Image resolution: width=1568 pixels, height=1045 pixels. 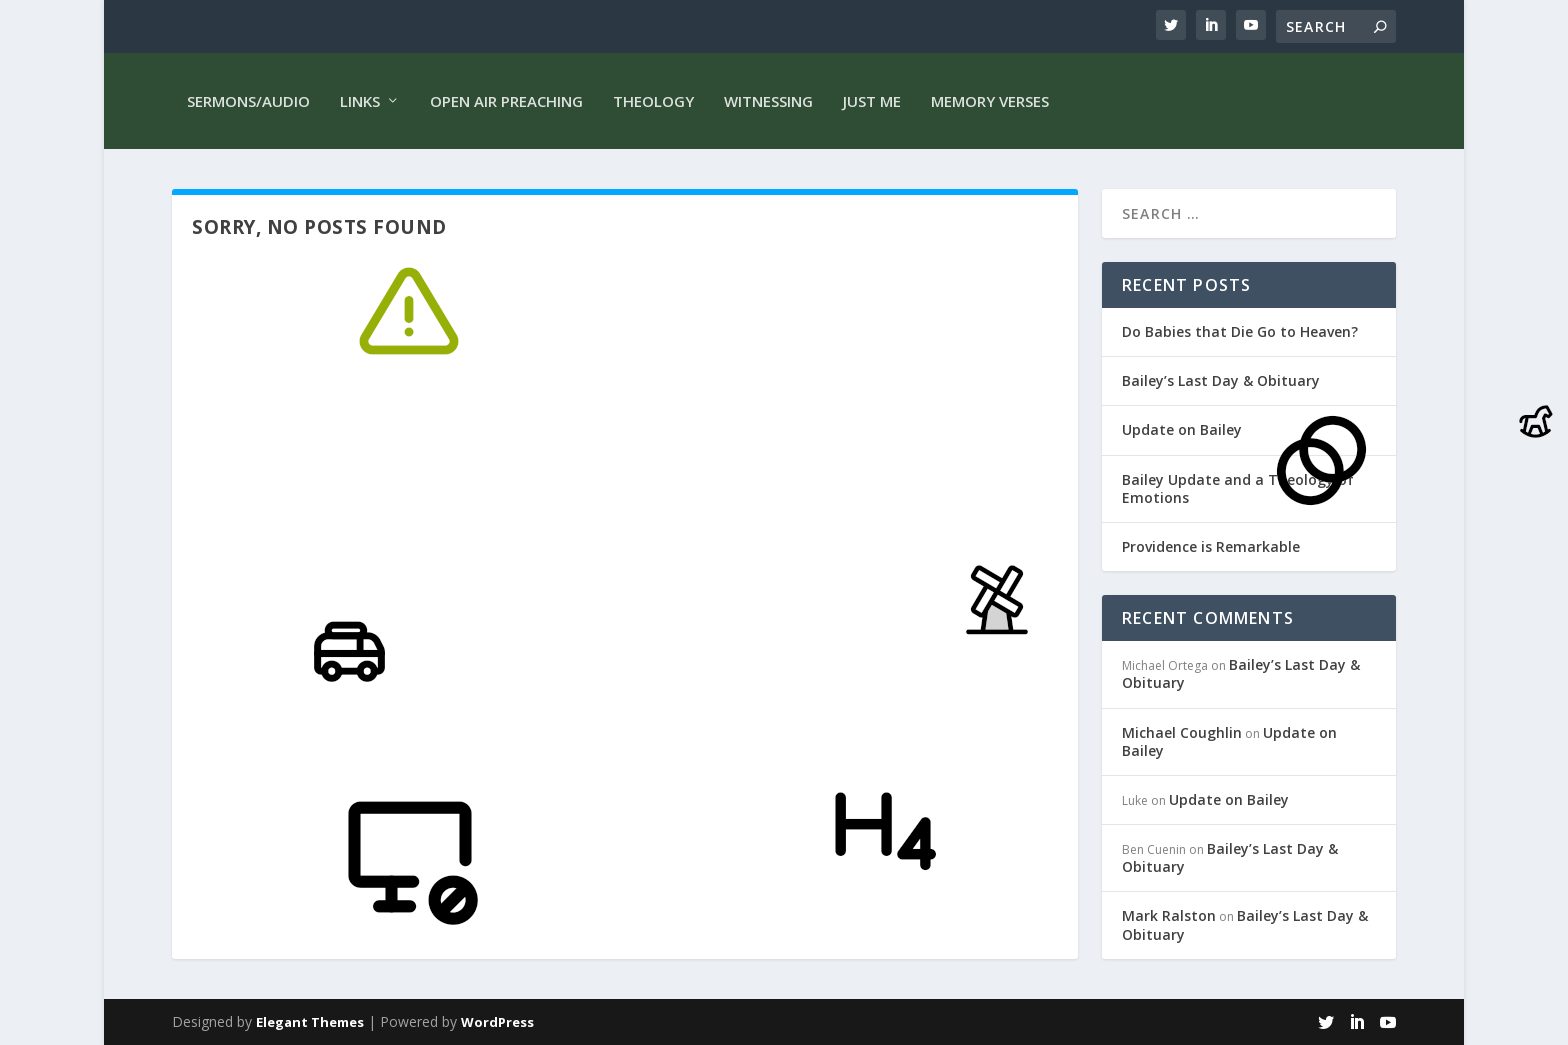 I want to click on cancel or disconnect desktop device, so click(x=410, y=857).